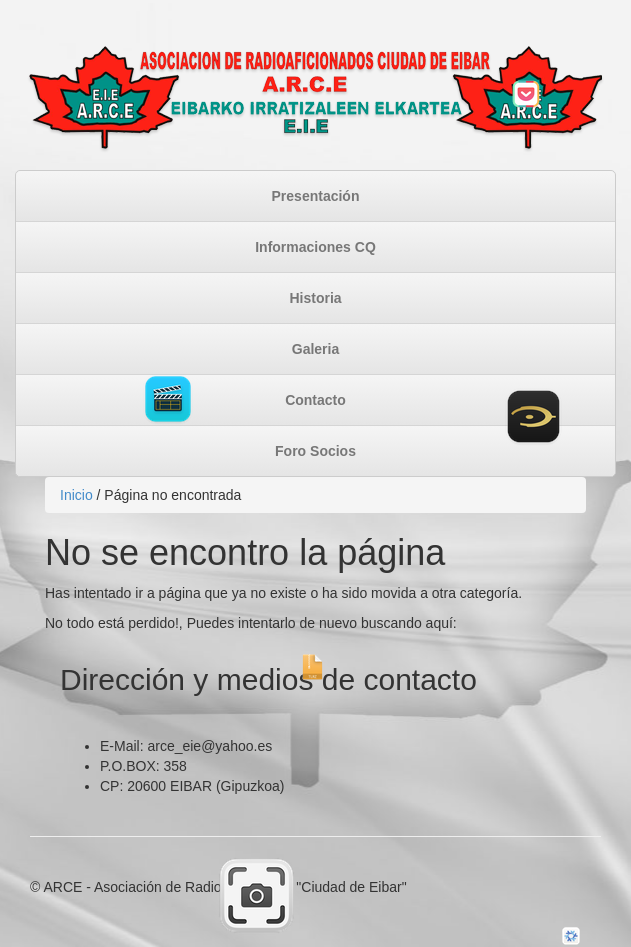 This screenshot has height=947, width=631. Describe the element at coordinates (168, 399) in the screenshot. I see `open losslesscut video editing app` at that location.